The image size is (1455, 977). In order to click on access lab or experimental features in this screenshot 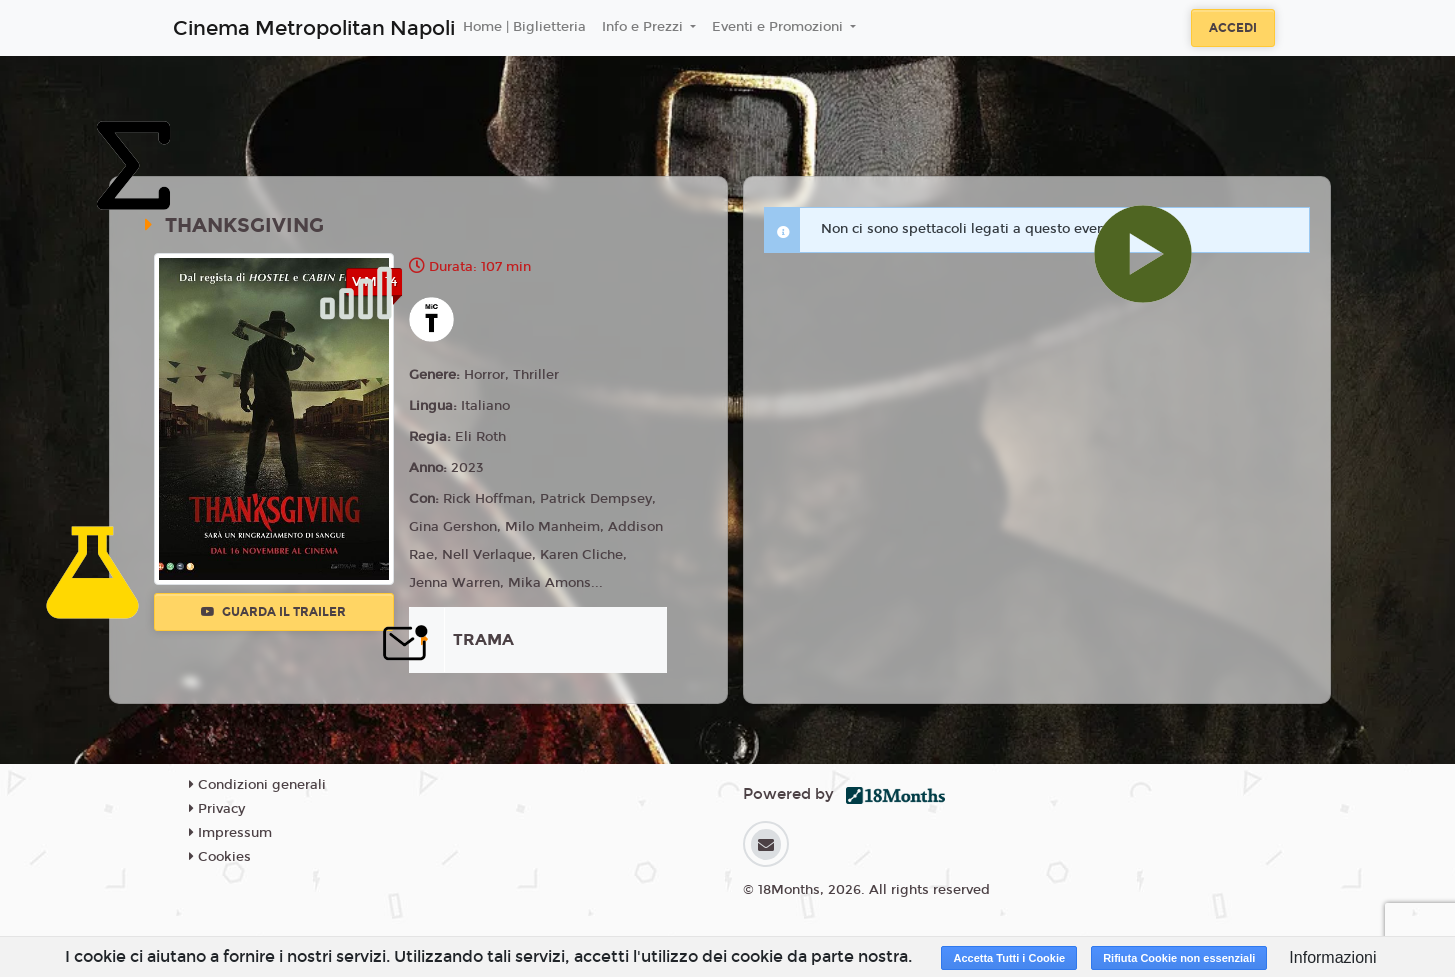, I will do `click(92, 572)`.